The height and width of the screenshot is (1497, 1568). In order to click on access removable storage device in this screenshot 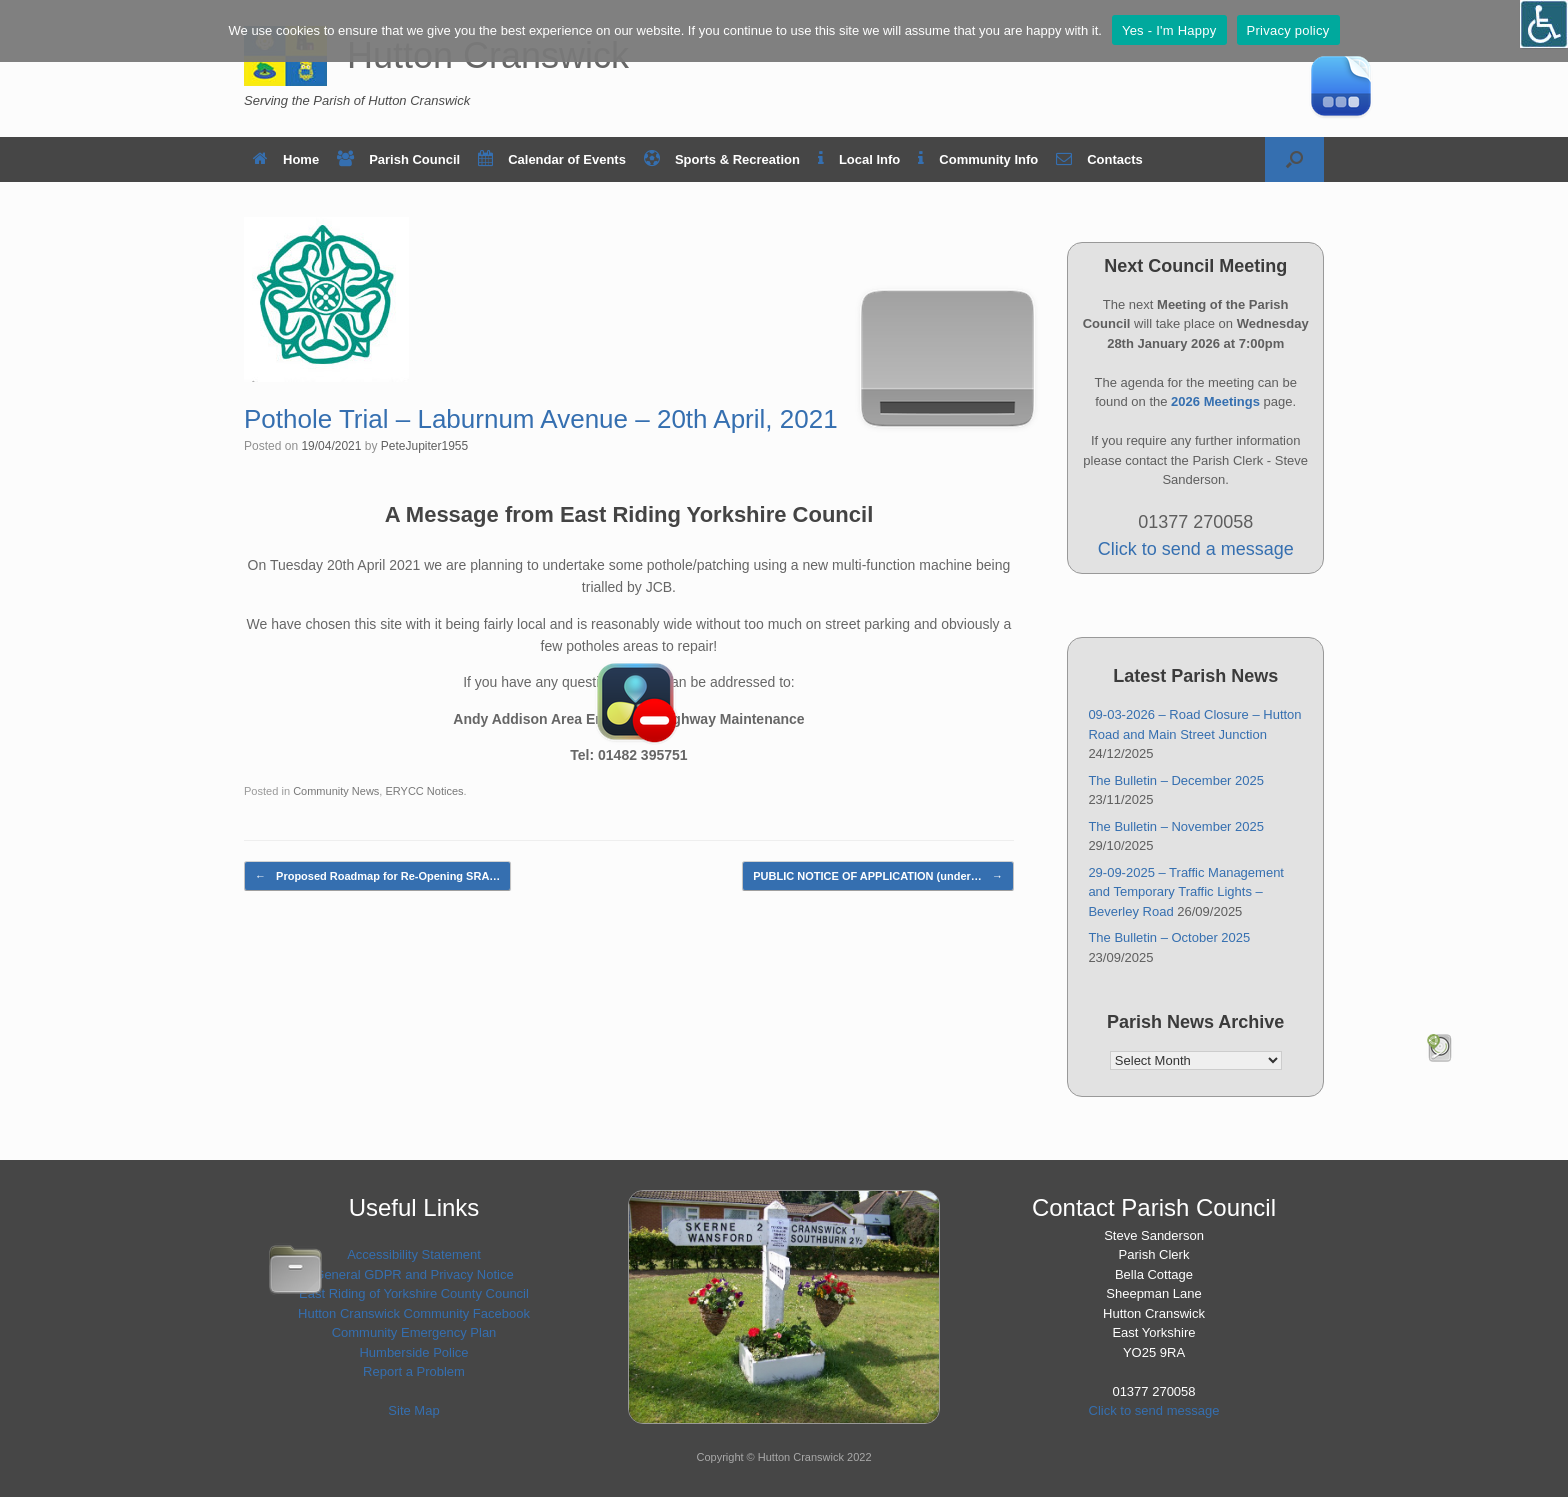, I will do `click(947, 358)`.